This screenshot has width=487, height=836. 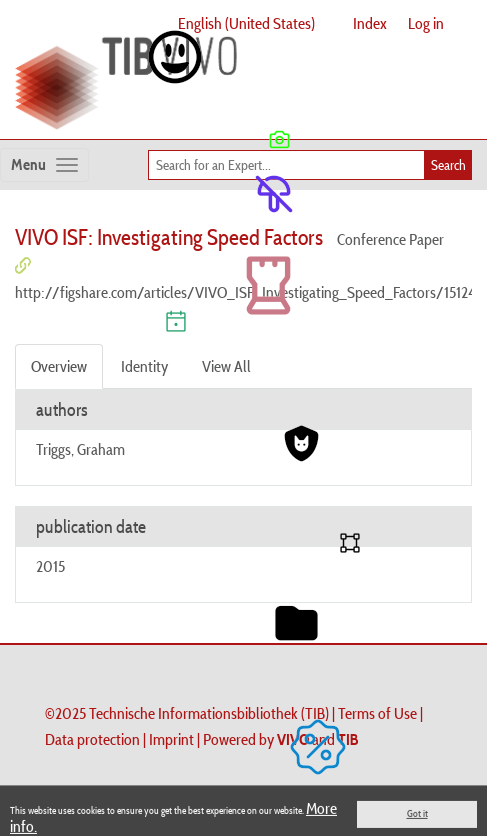 I want to click on view available discounts or promotions, so click(x=318, y=747).